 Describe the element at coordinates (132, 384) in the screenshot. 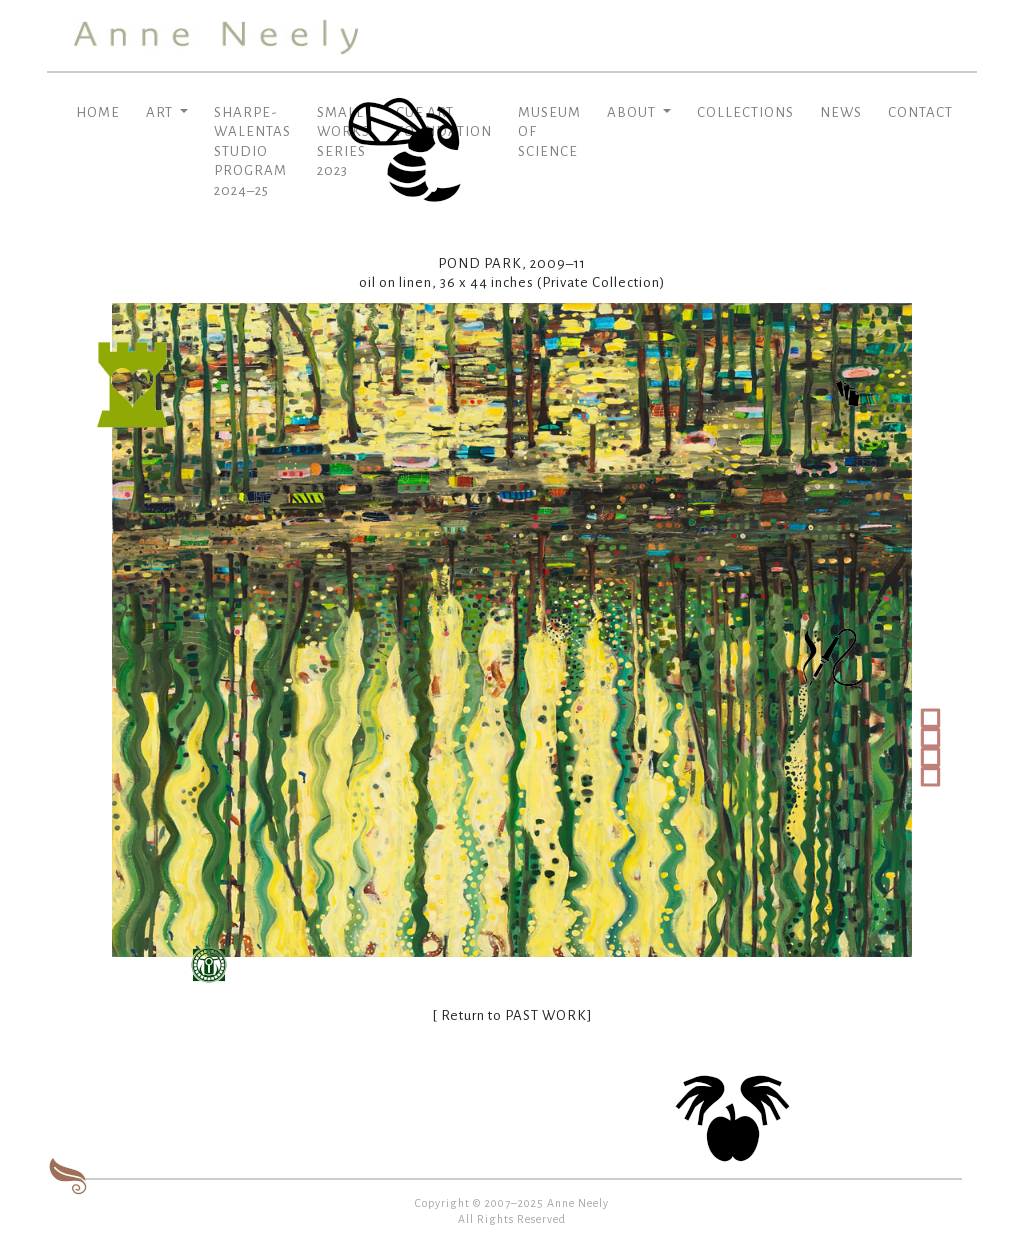

I see `access your favorite or saved fortress in a game` at that location.